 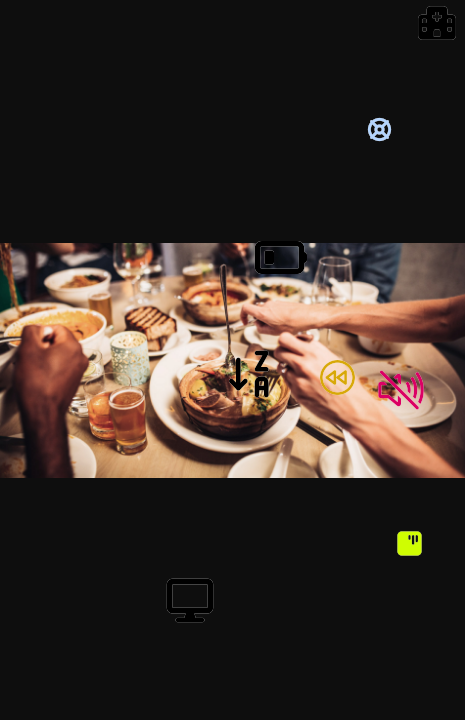 What do you see at coordinates (279, 257) in the screenshot?
I see `indicates low battery level at approximately 25%` at bounding box center [279, 257].